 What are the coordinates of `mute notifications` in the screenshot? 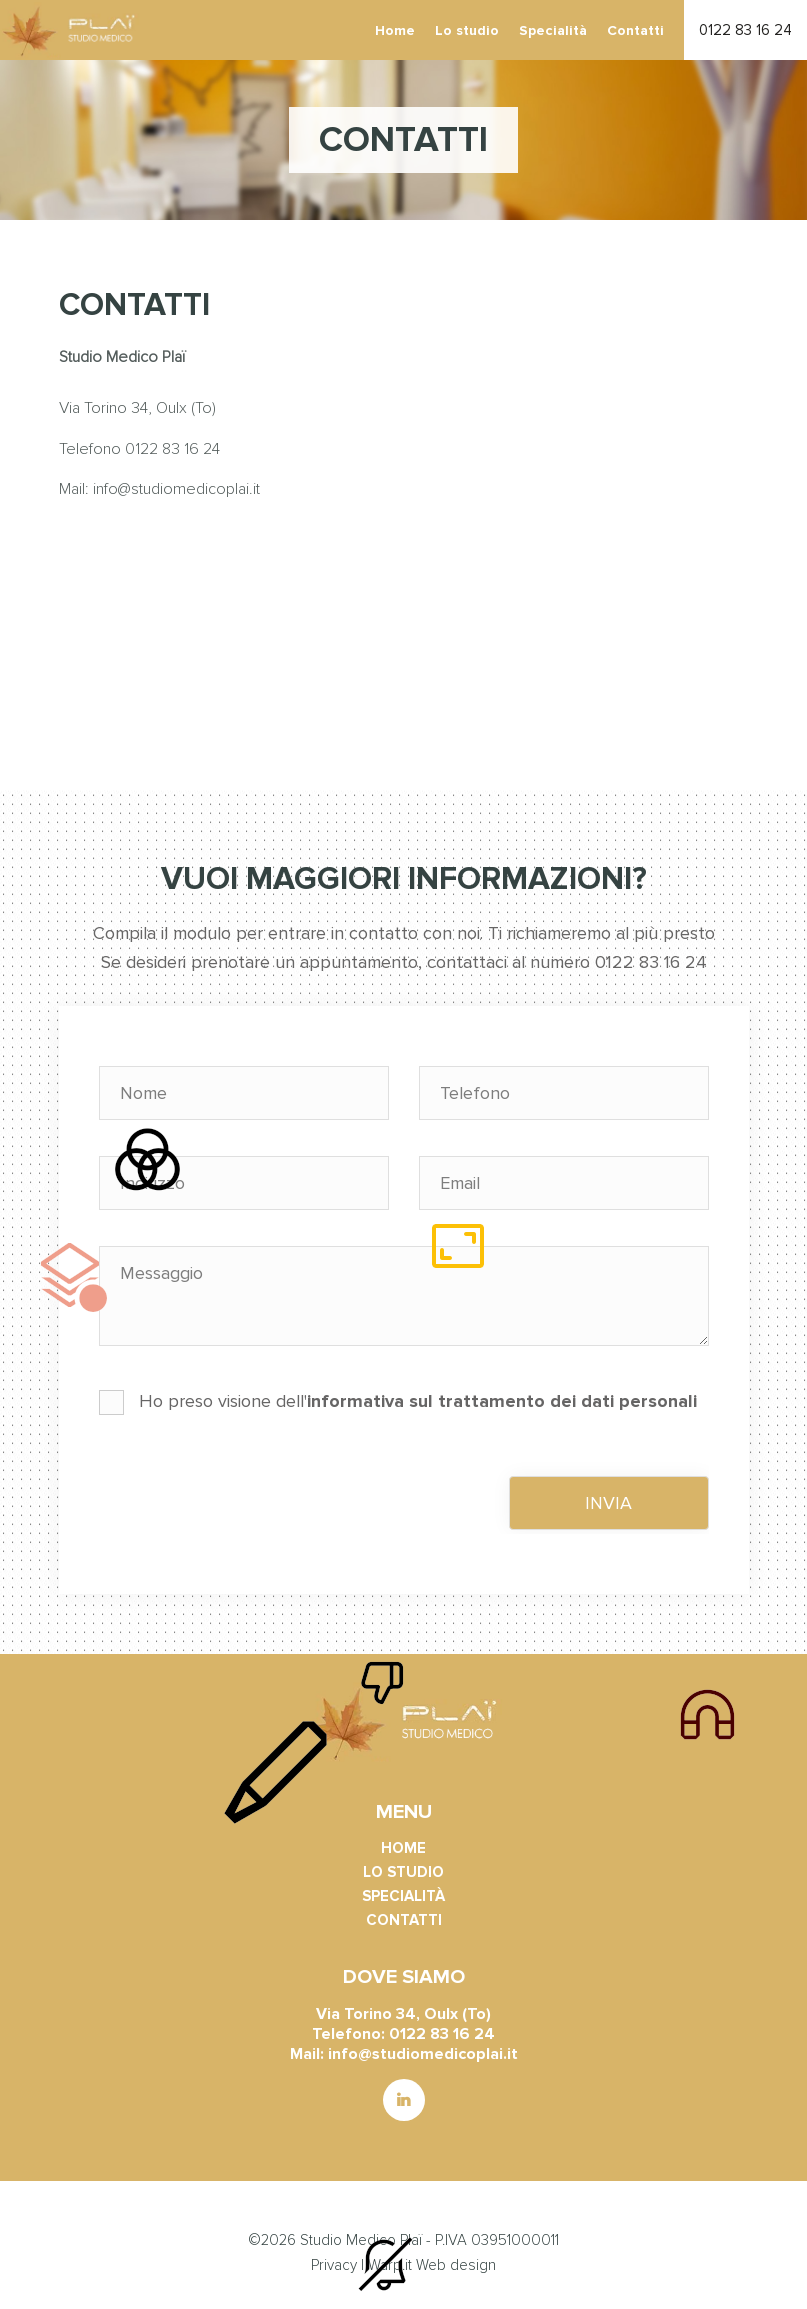 It's located at (384, 2265).